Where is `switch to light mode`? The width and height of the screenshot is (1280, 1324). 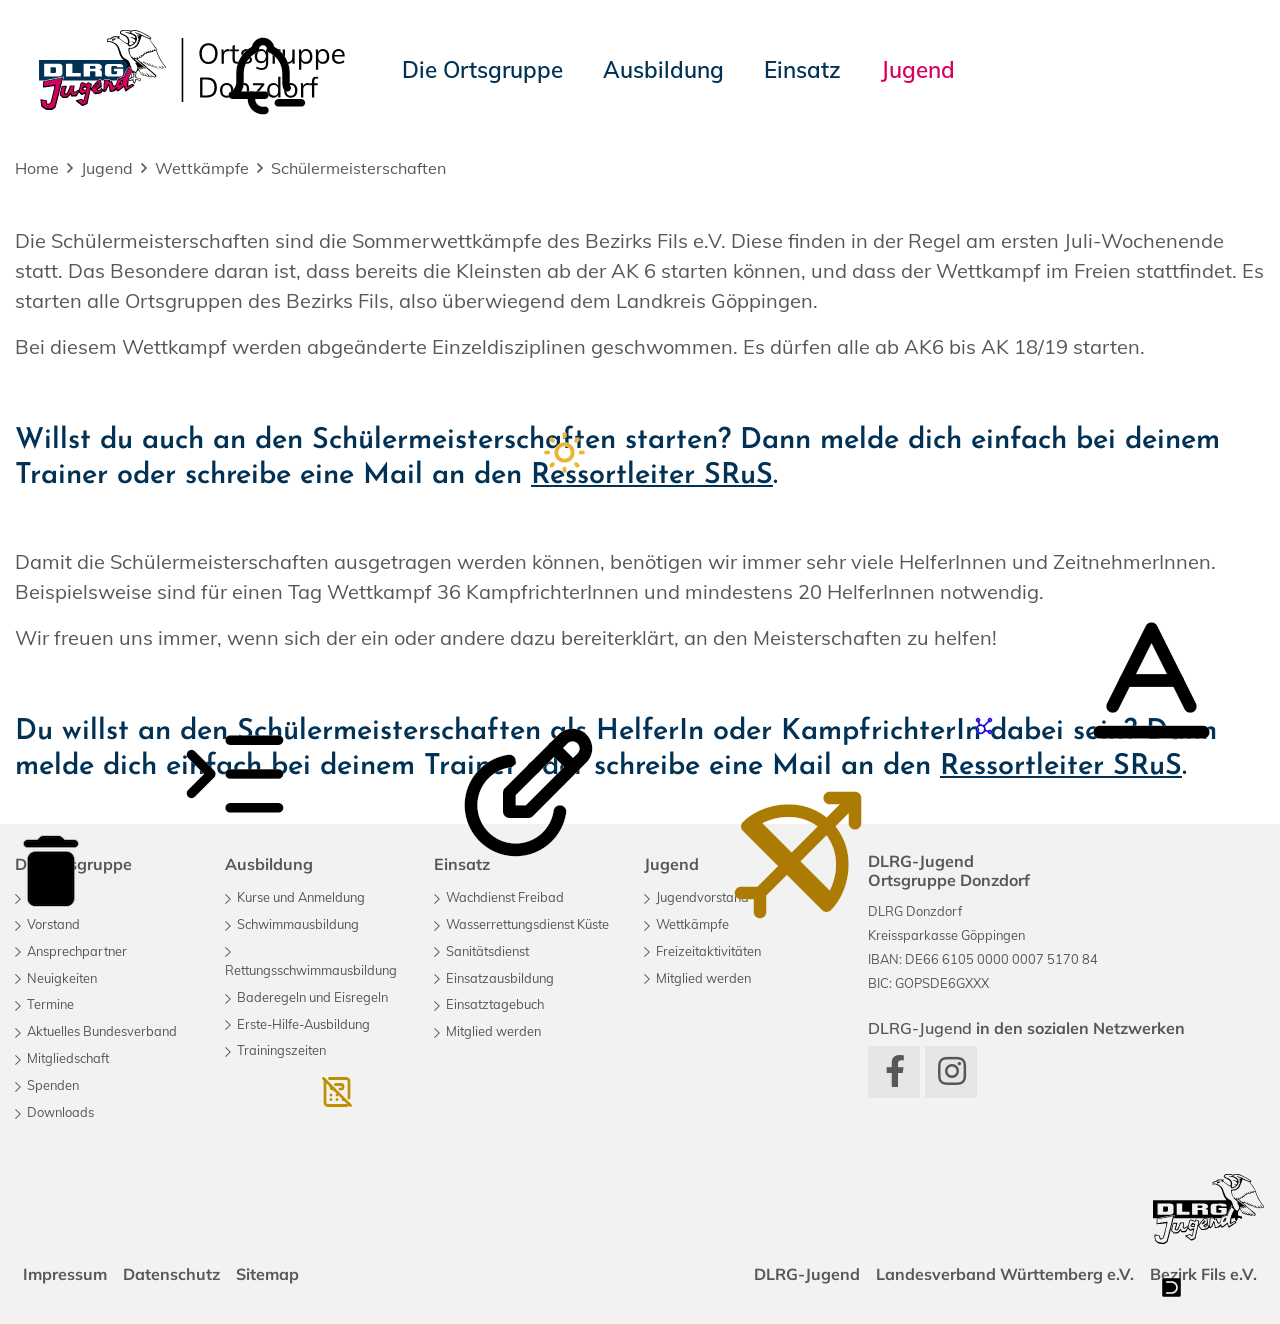
switch to light mode is located at coordinates (564, 452).